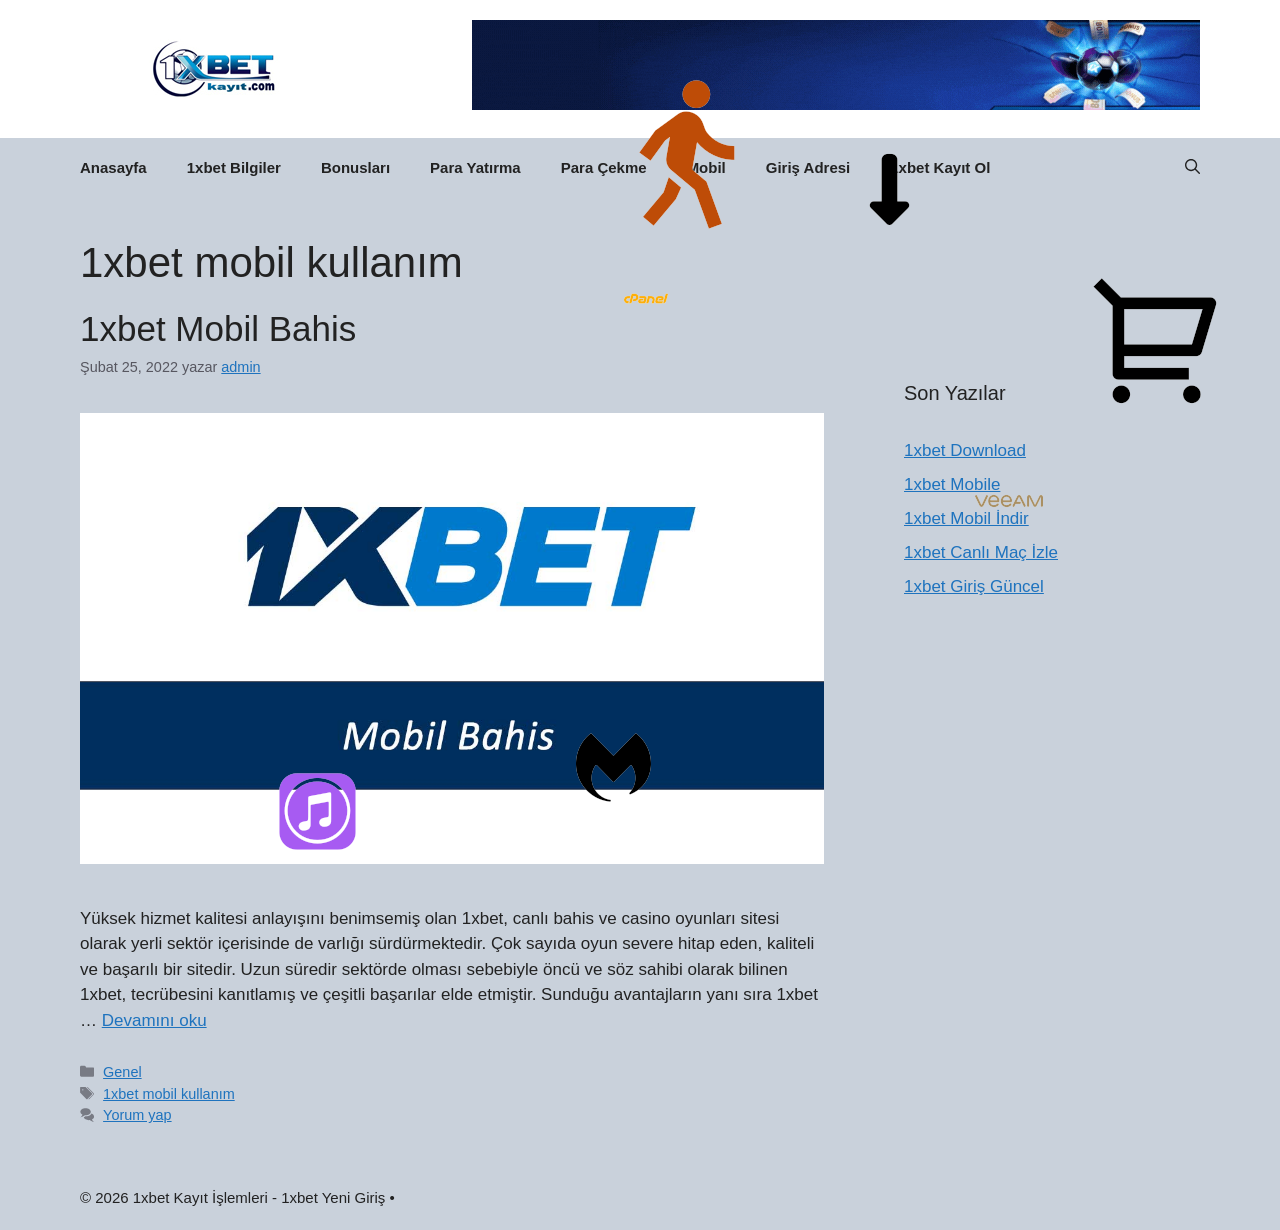  Describe the element at coordinates (1159, 338) in the screenshot. I see `view your shopping cart` at that location.